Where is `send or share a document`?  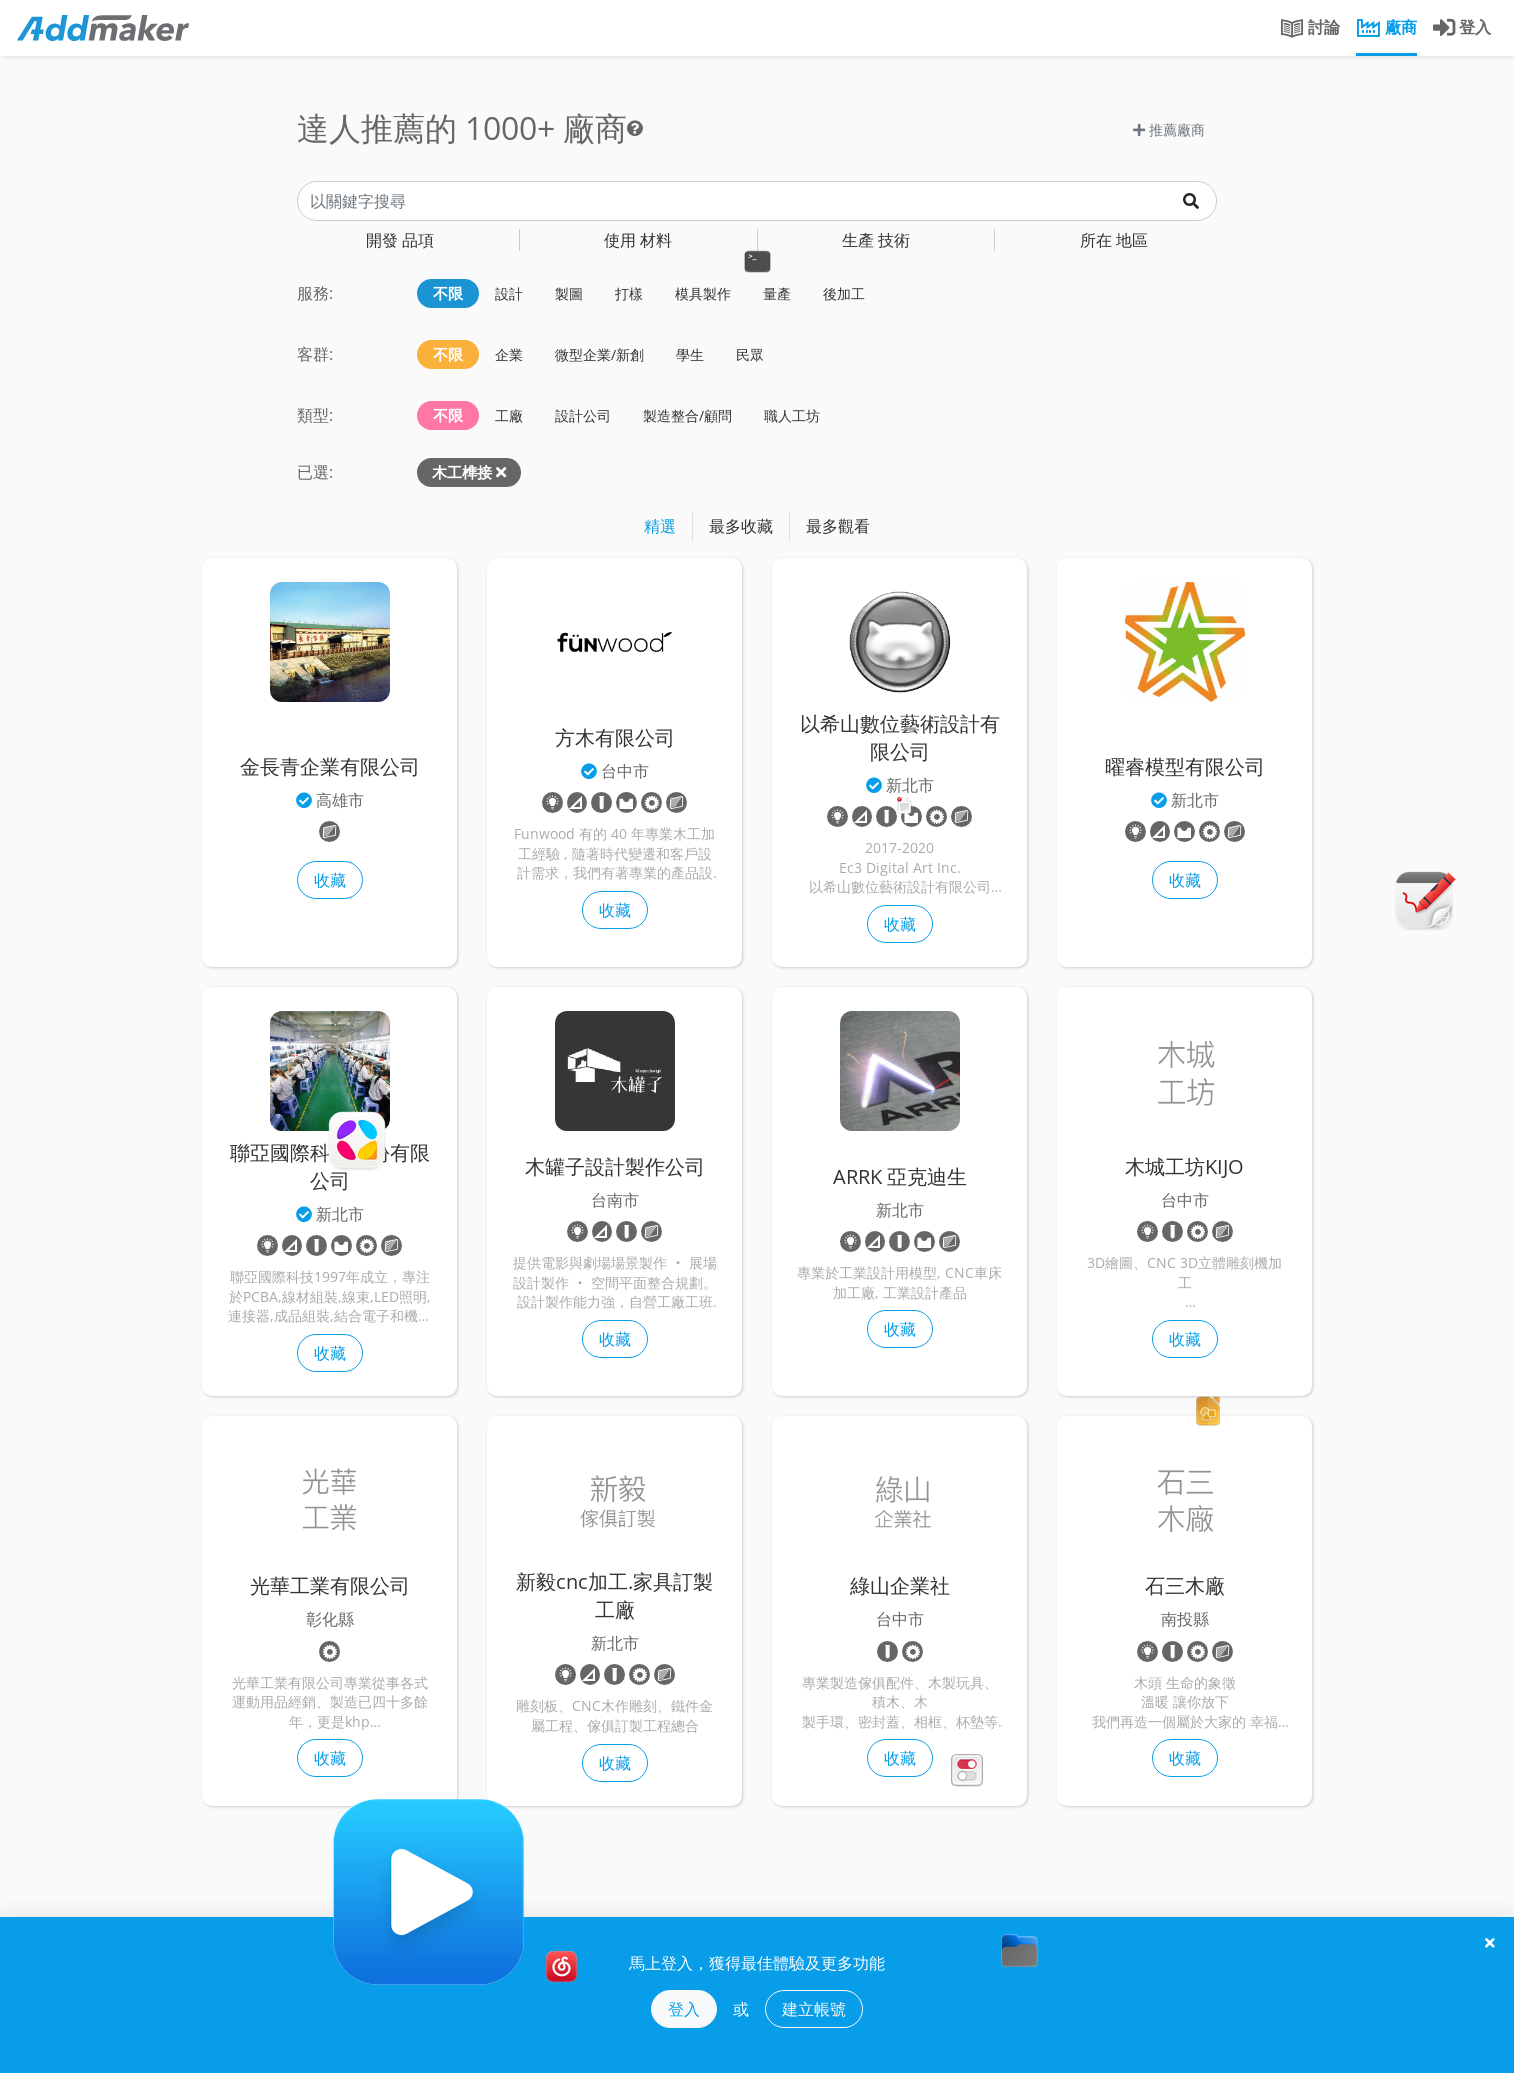
send or share a document is located at coordinates (904, 805).